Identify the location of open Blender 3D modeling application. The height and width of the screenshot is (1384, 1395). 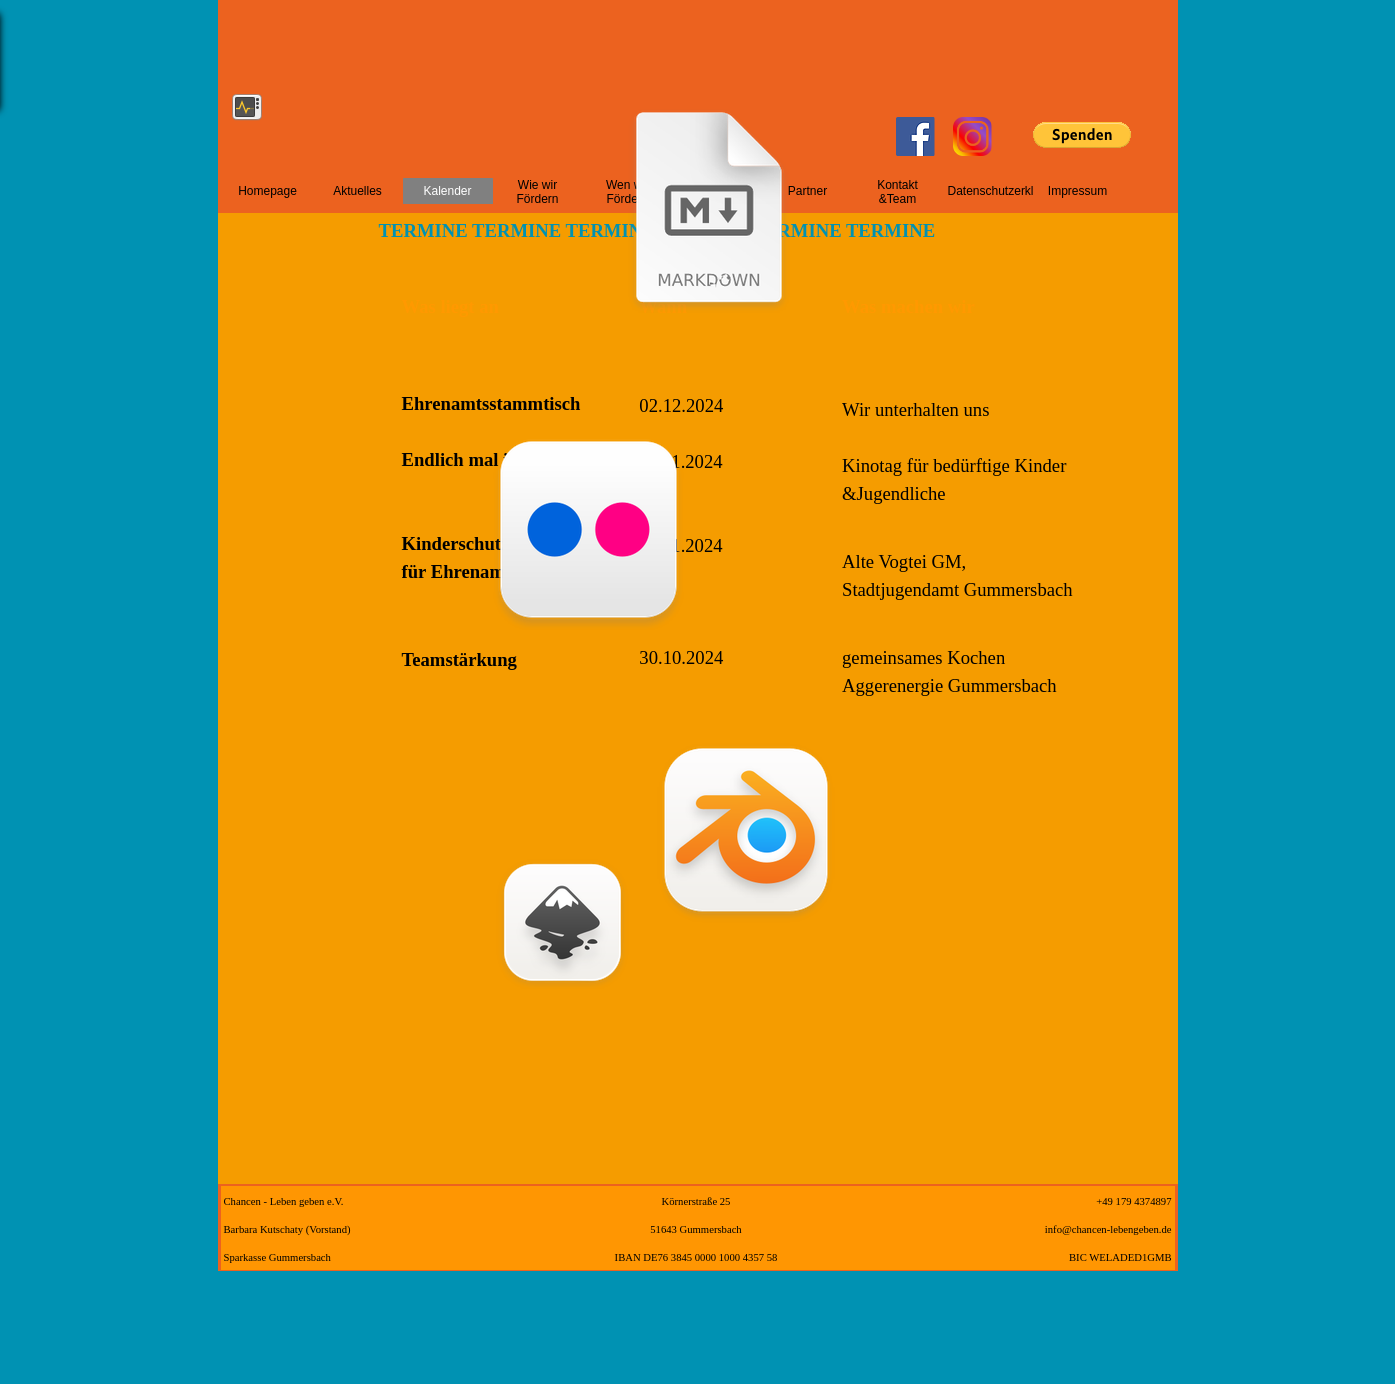
(746, 830).